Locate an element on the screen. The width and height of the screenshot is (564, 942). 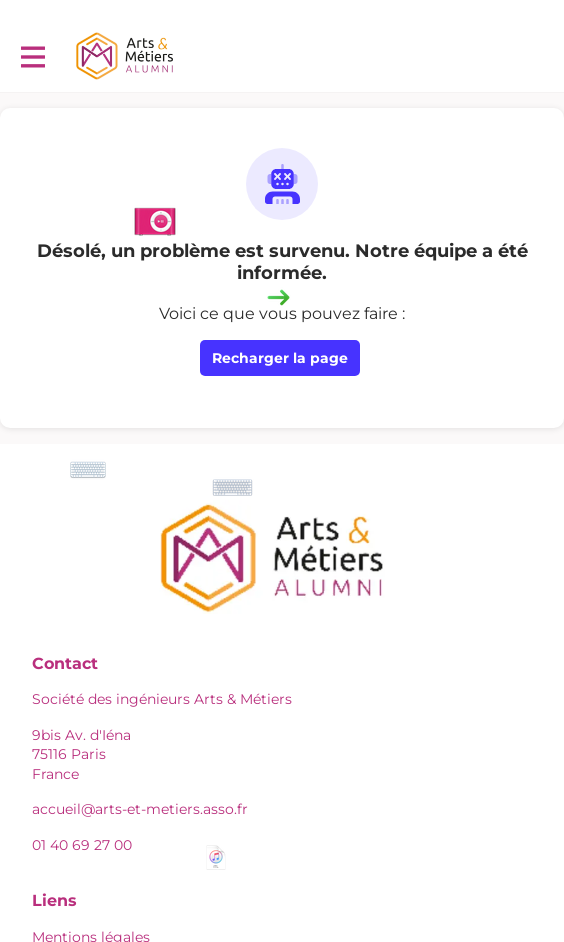
iTunes library database file is located at coordinates (216, 858).